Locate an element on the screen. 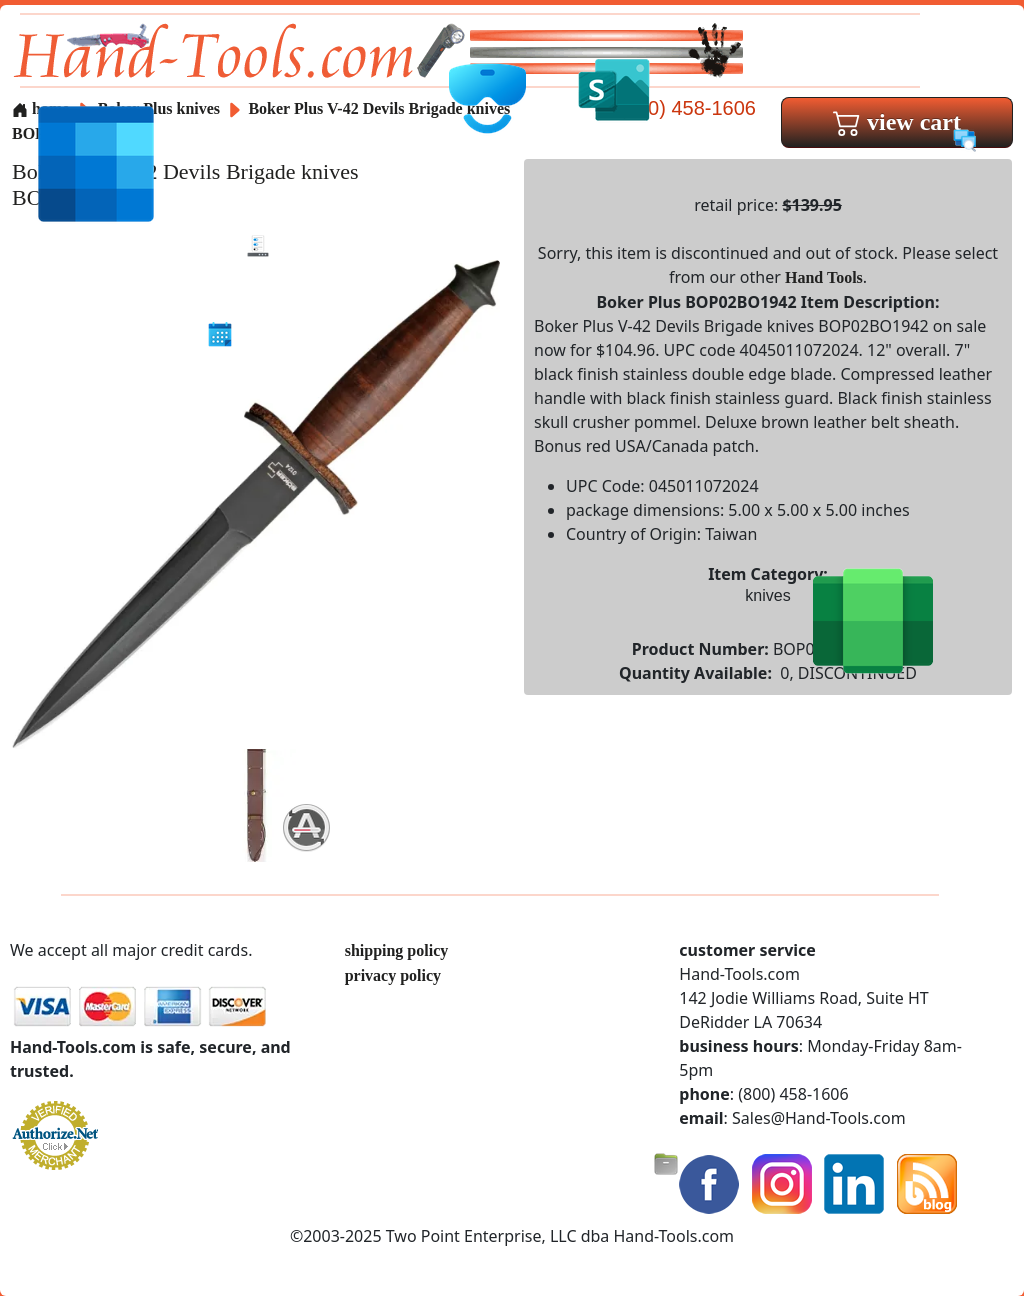 The width and height of the screenshot is (1024, 1296). open packet viewer application is located at coordinates (965, 141).